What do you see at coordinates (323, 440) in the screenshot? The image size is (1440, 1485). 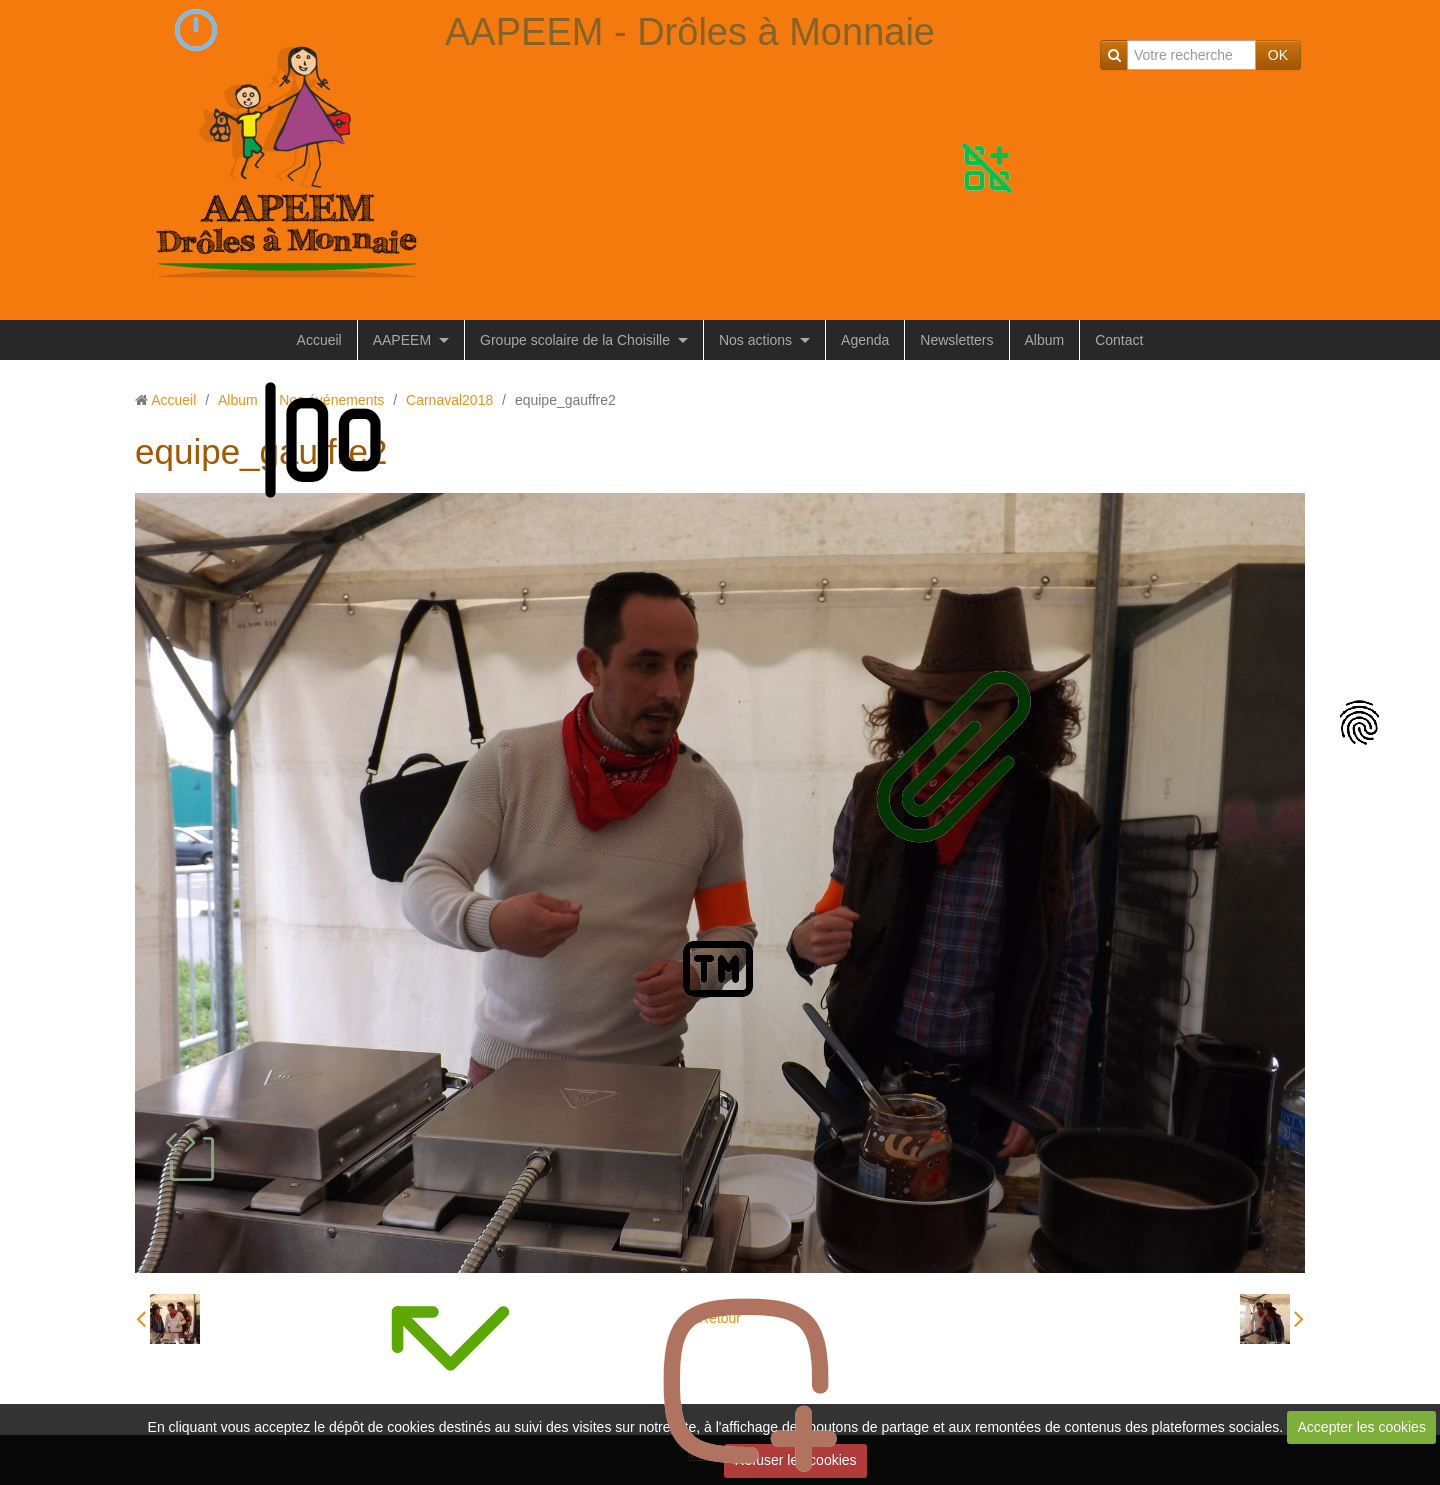 I see `align items to the start horizontally` at bounding box center [323, 440].